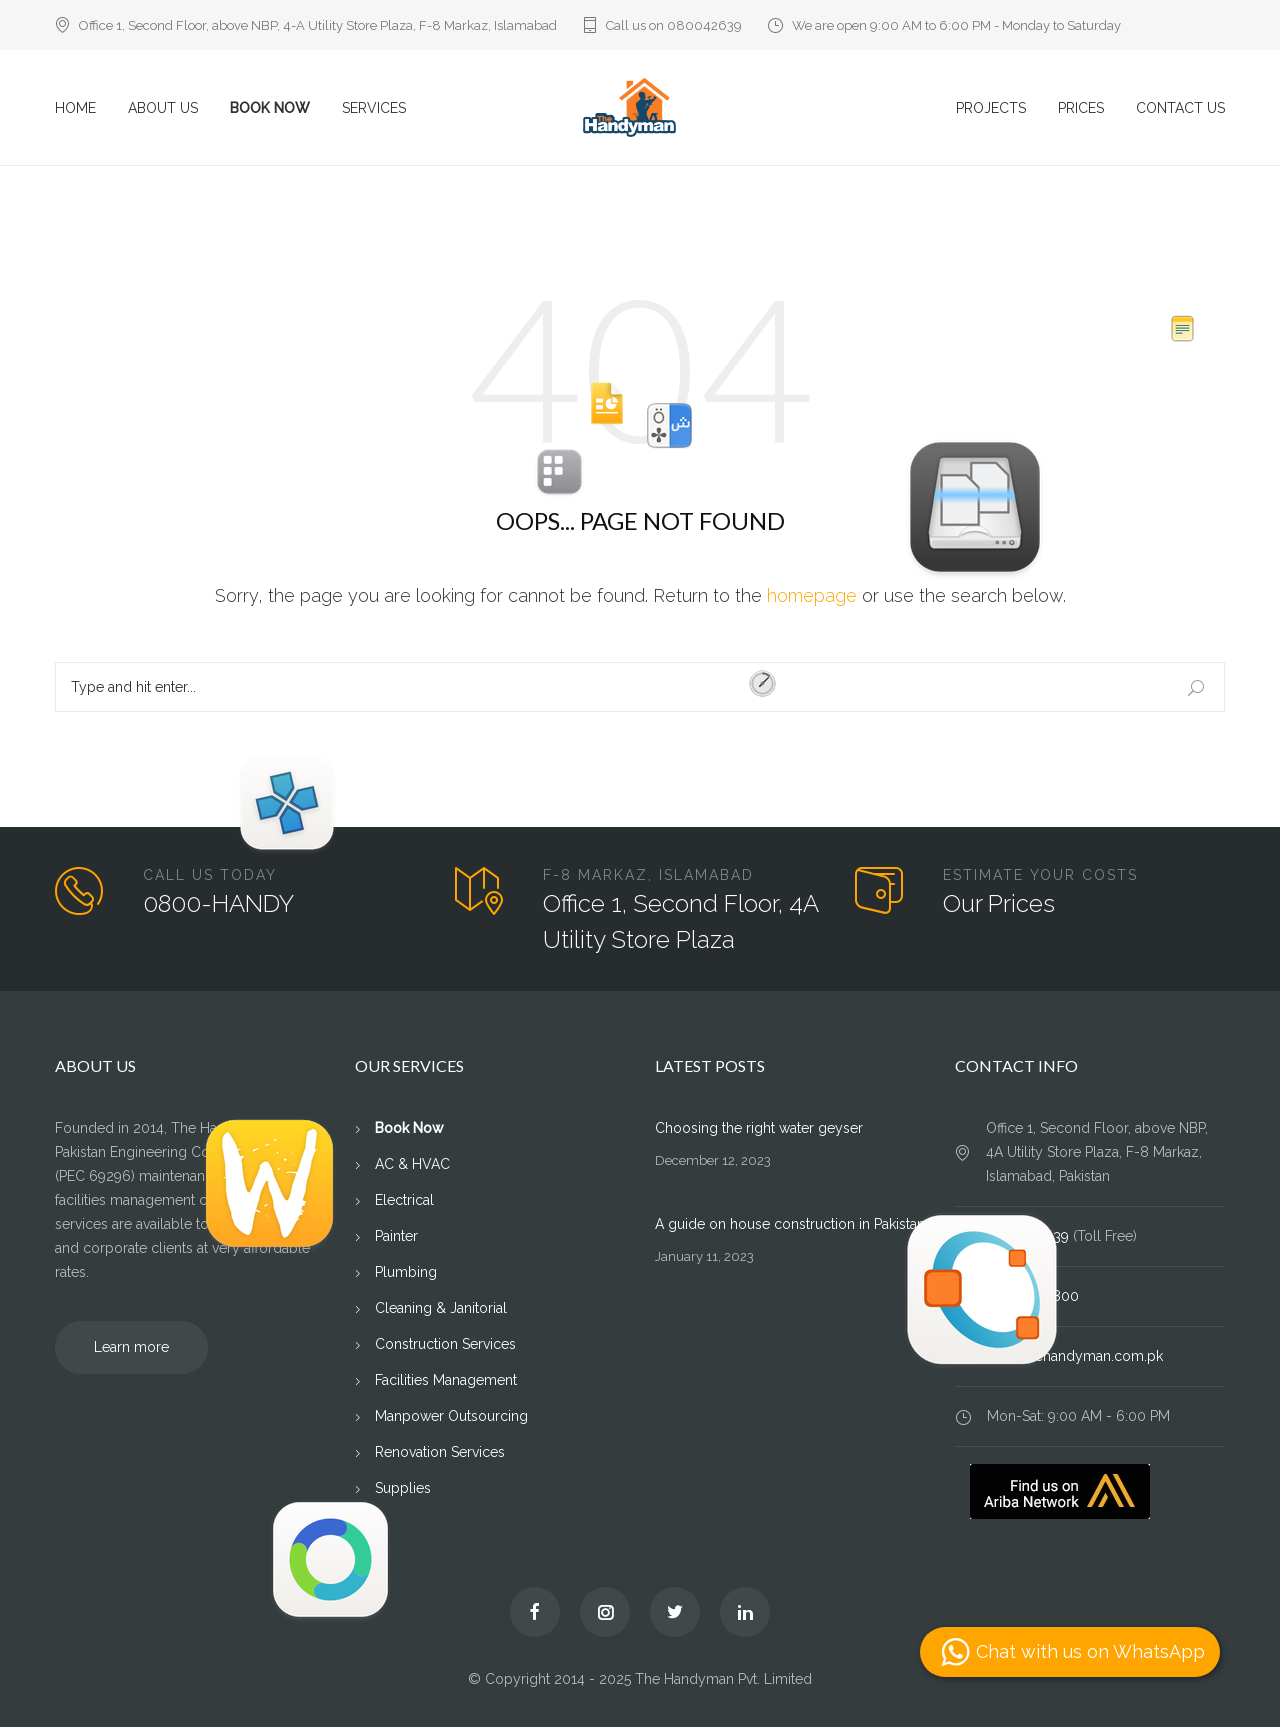 The height and width of the screenshot is (1727, 1280). I want to click on launch ppsspp psp emulator, so click(287, 803).